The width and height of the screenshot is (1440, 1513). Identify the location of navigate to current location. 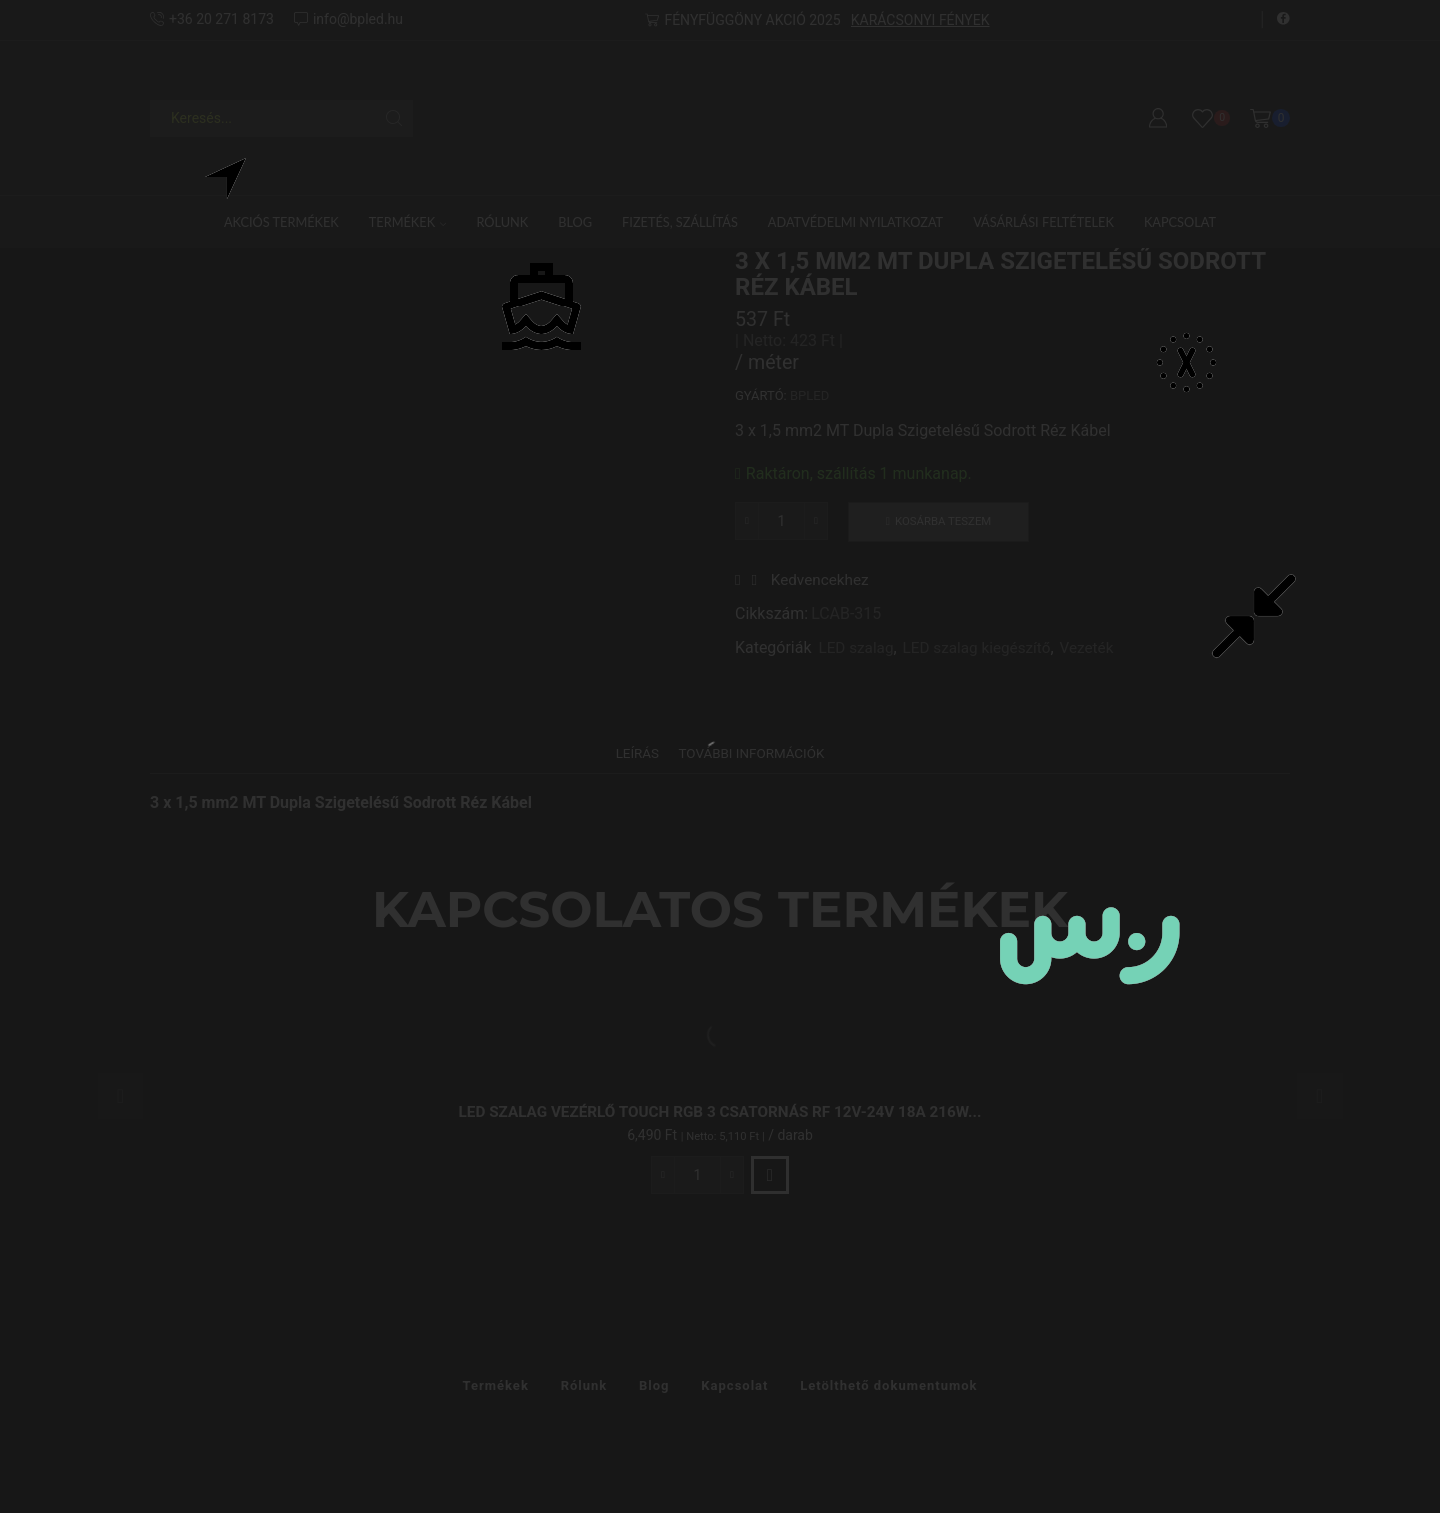
(225, 178).